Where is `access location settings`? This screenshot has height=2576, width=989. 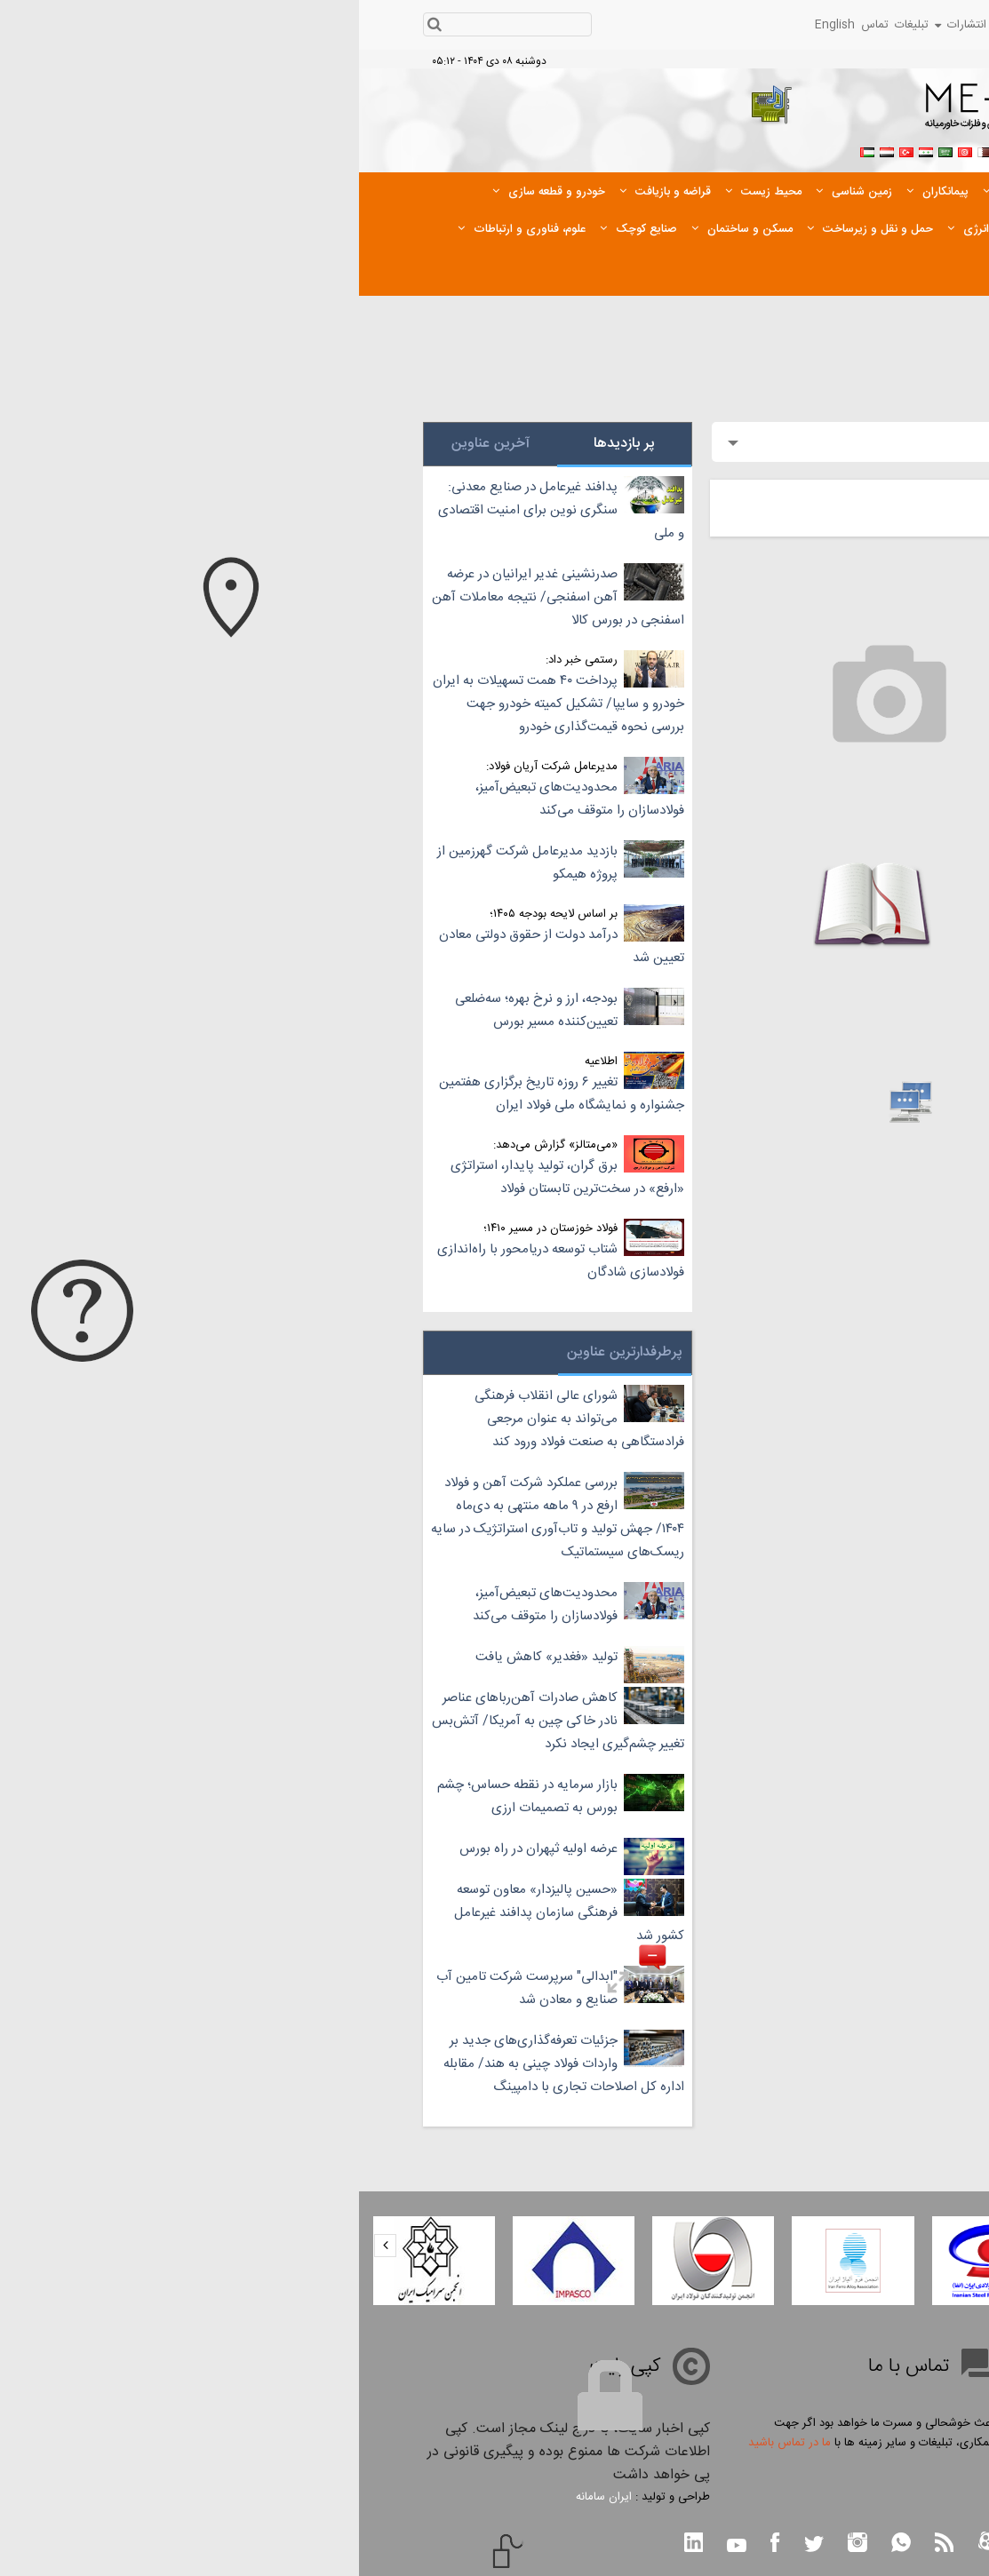
access location settings is located at coordinates (231, 596).